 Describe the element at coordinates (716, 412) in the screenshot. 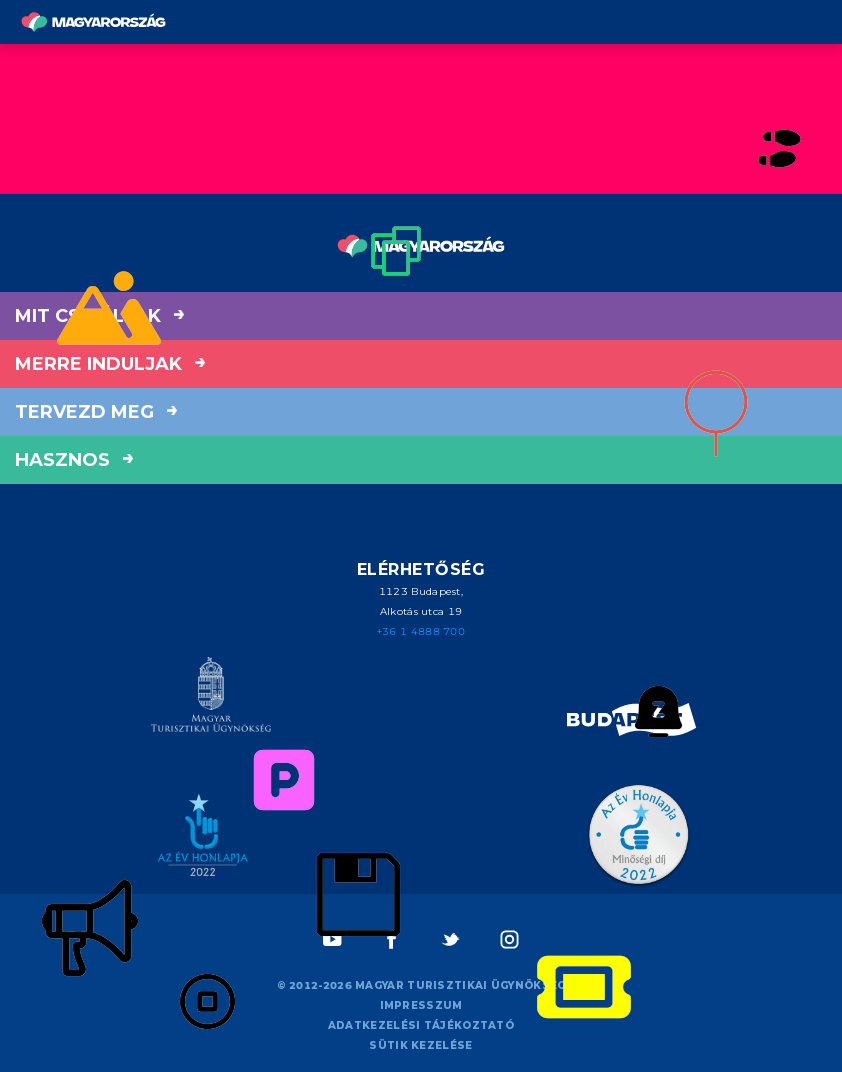

I see `select neuter or non-binary gender option` at that location.